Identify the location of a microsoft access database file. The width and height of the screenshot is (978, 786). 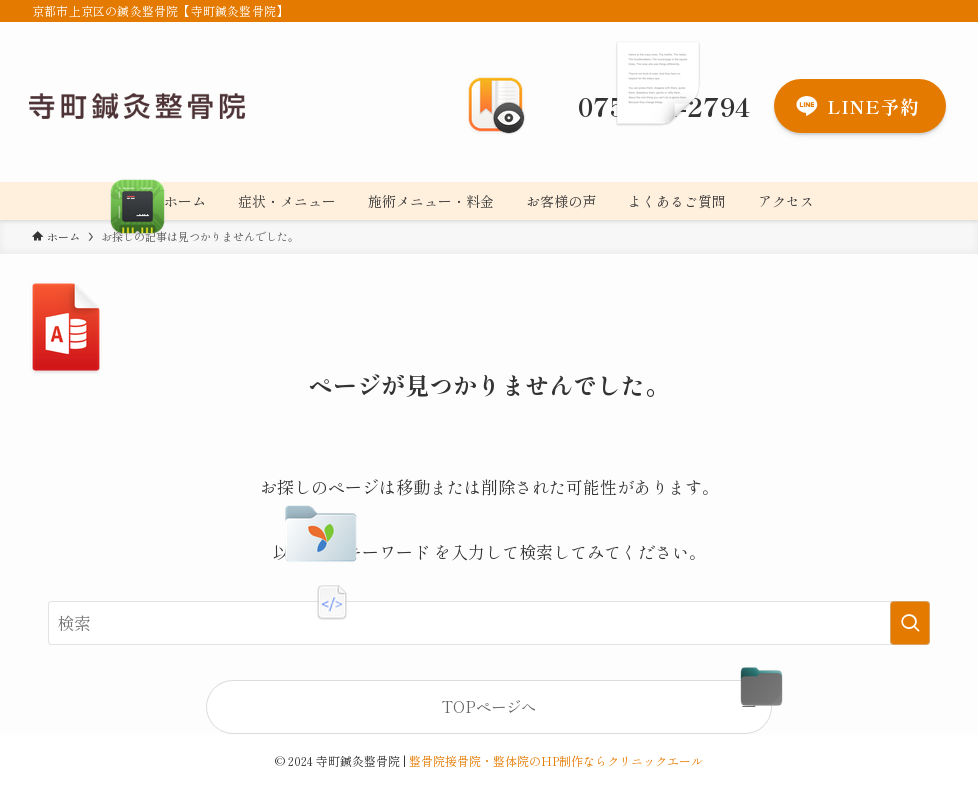
(66, 327).